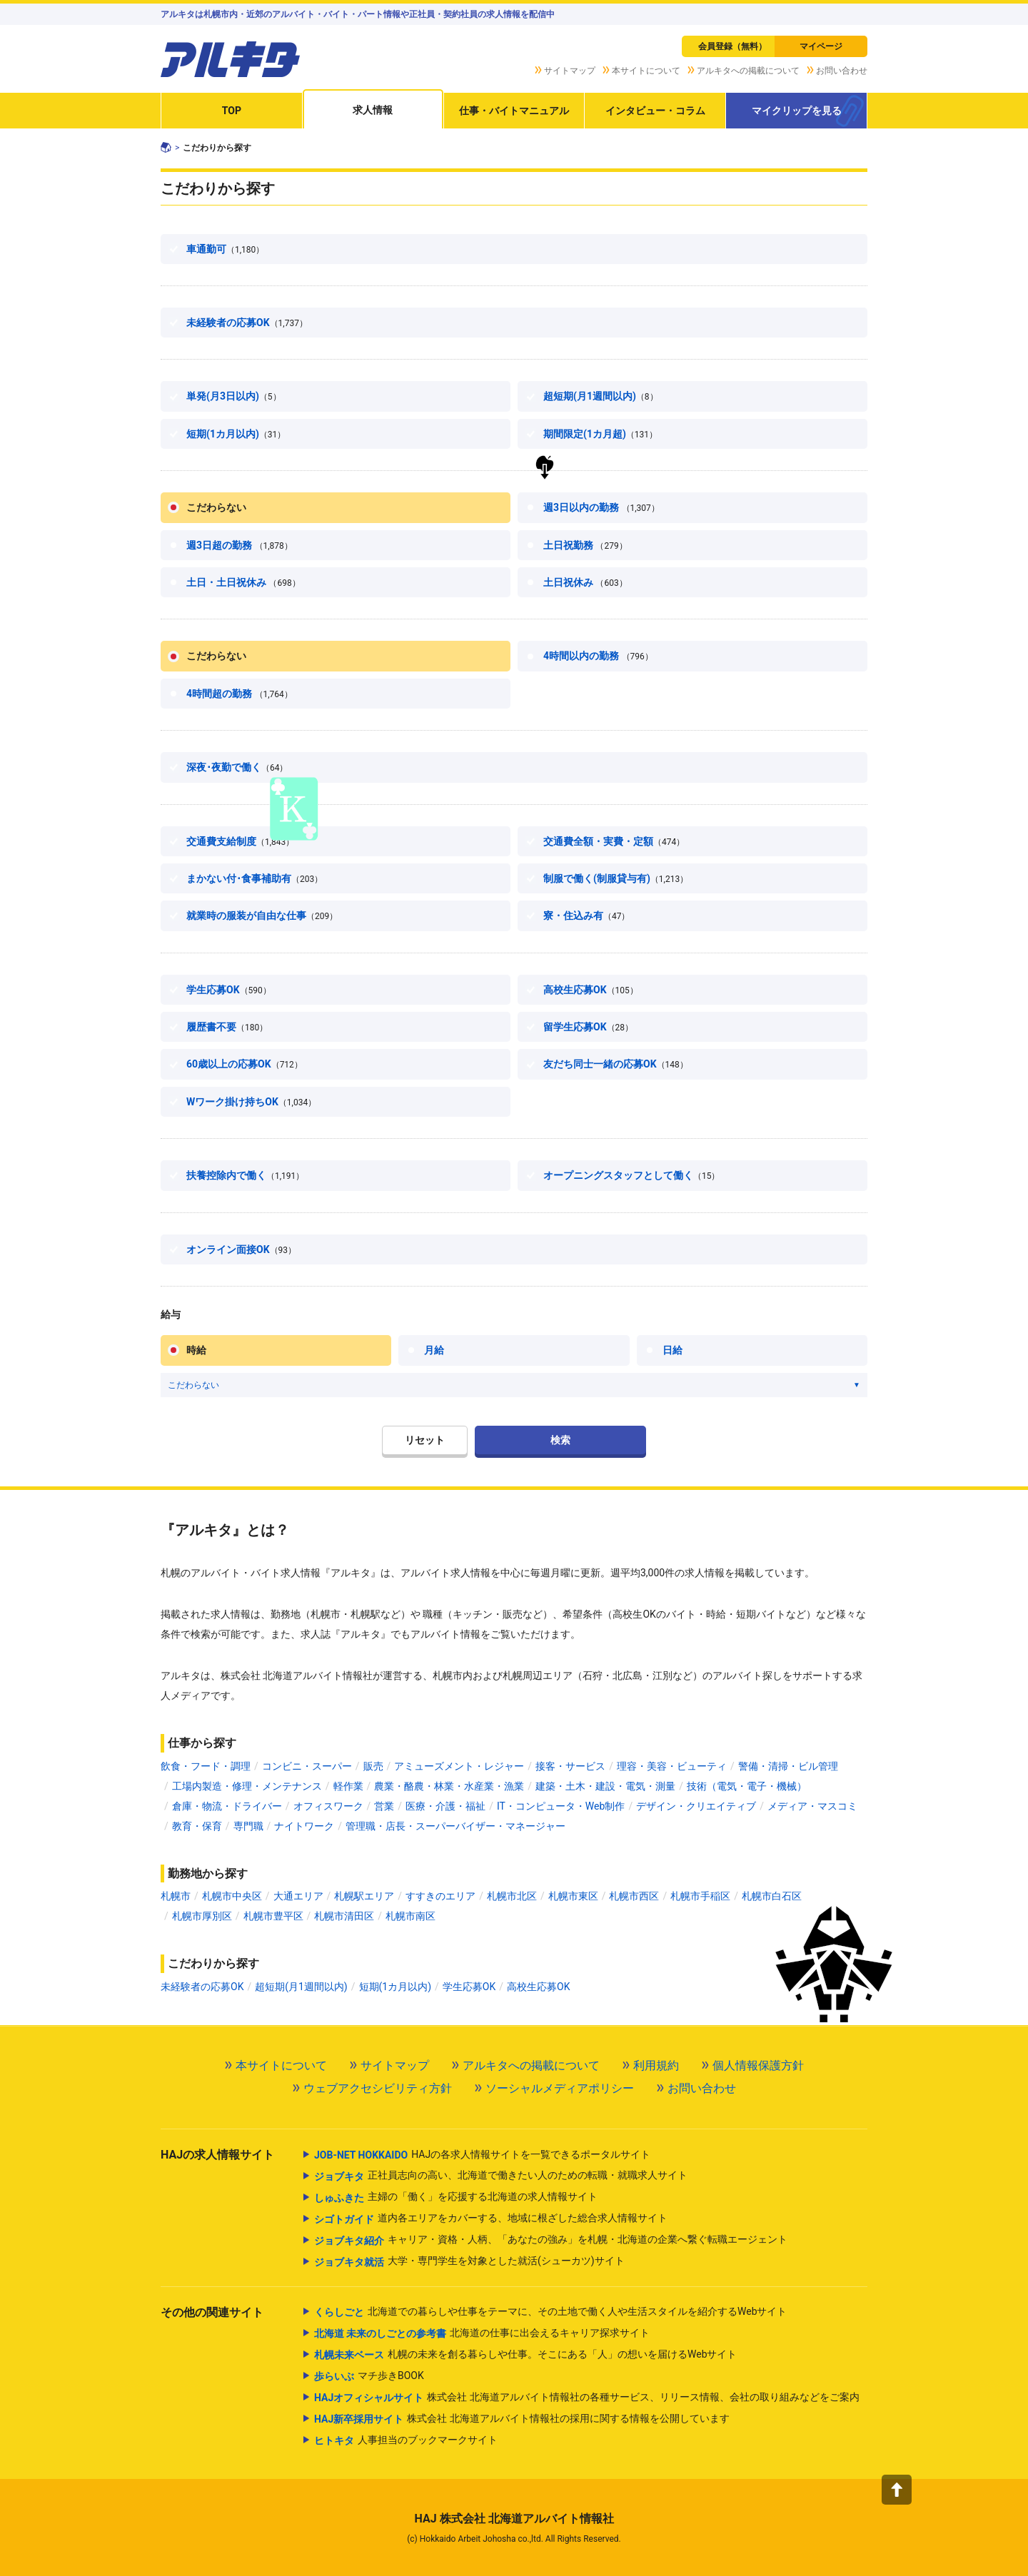  I want to click on indicates gravitational force or physics simulation, so click(545, 467).